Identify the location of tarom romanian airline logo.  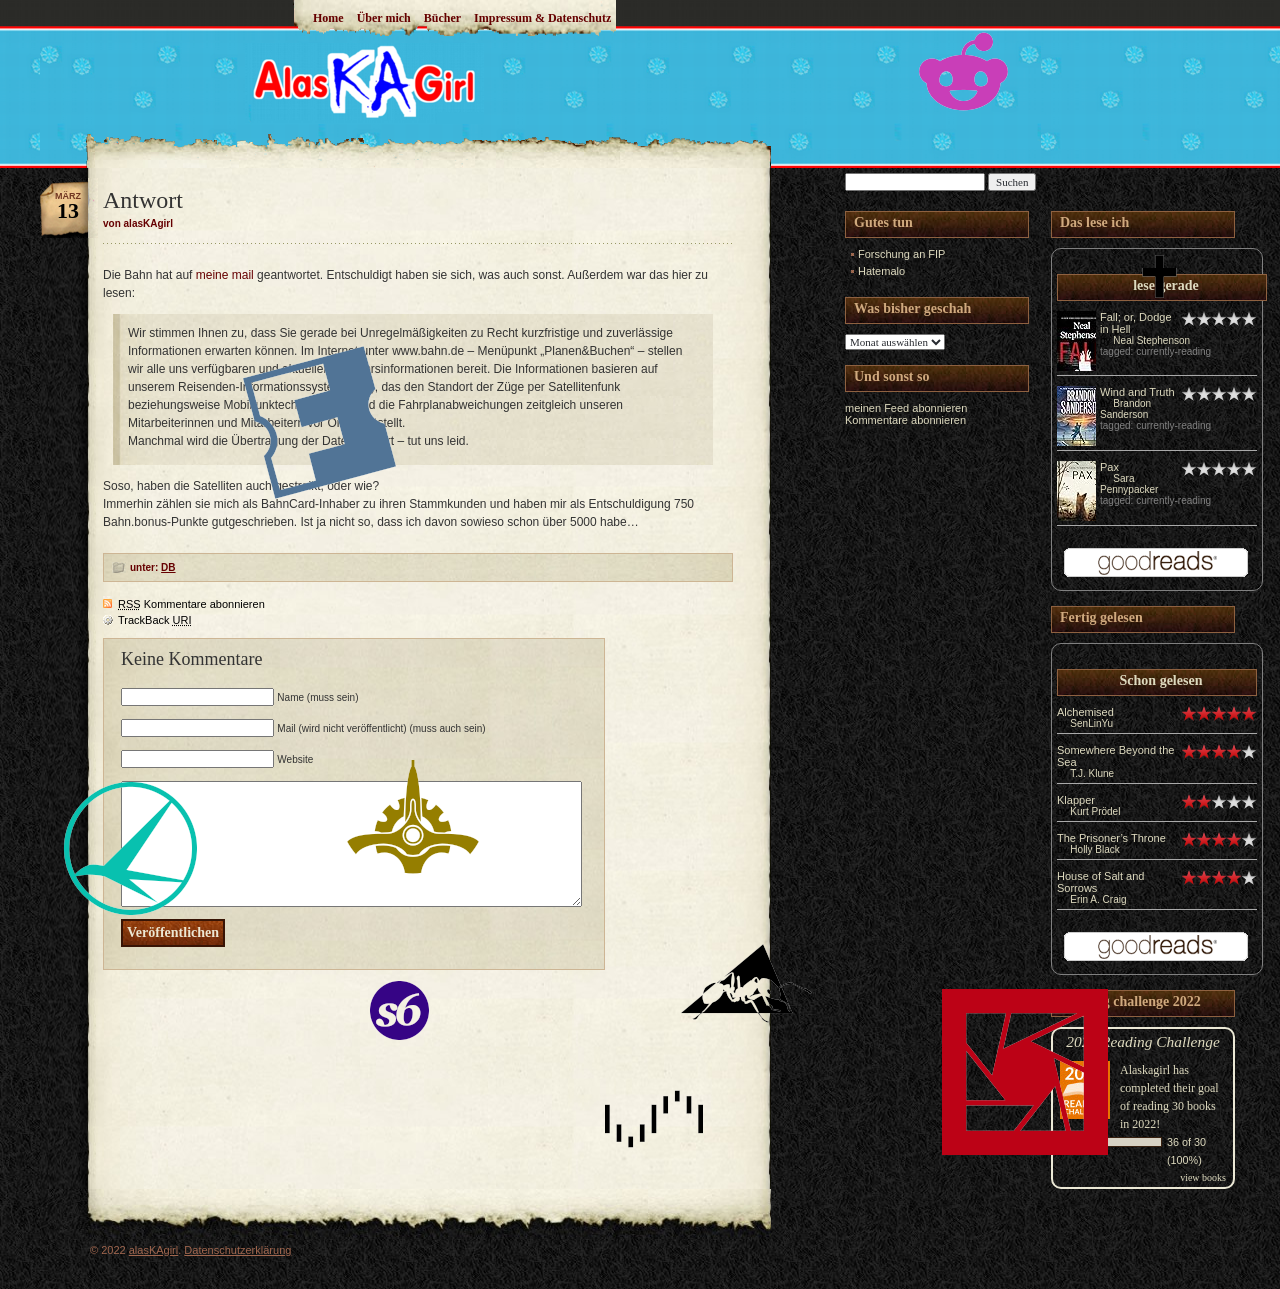
(130, 848).